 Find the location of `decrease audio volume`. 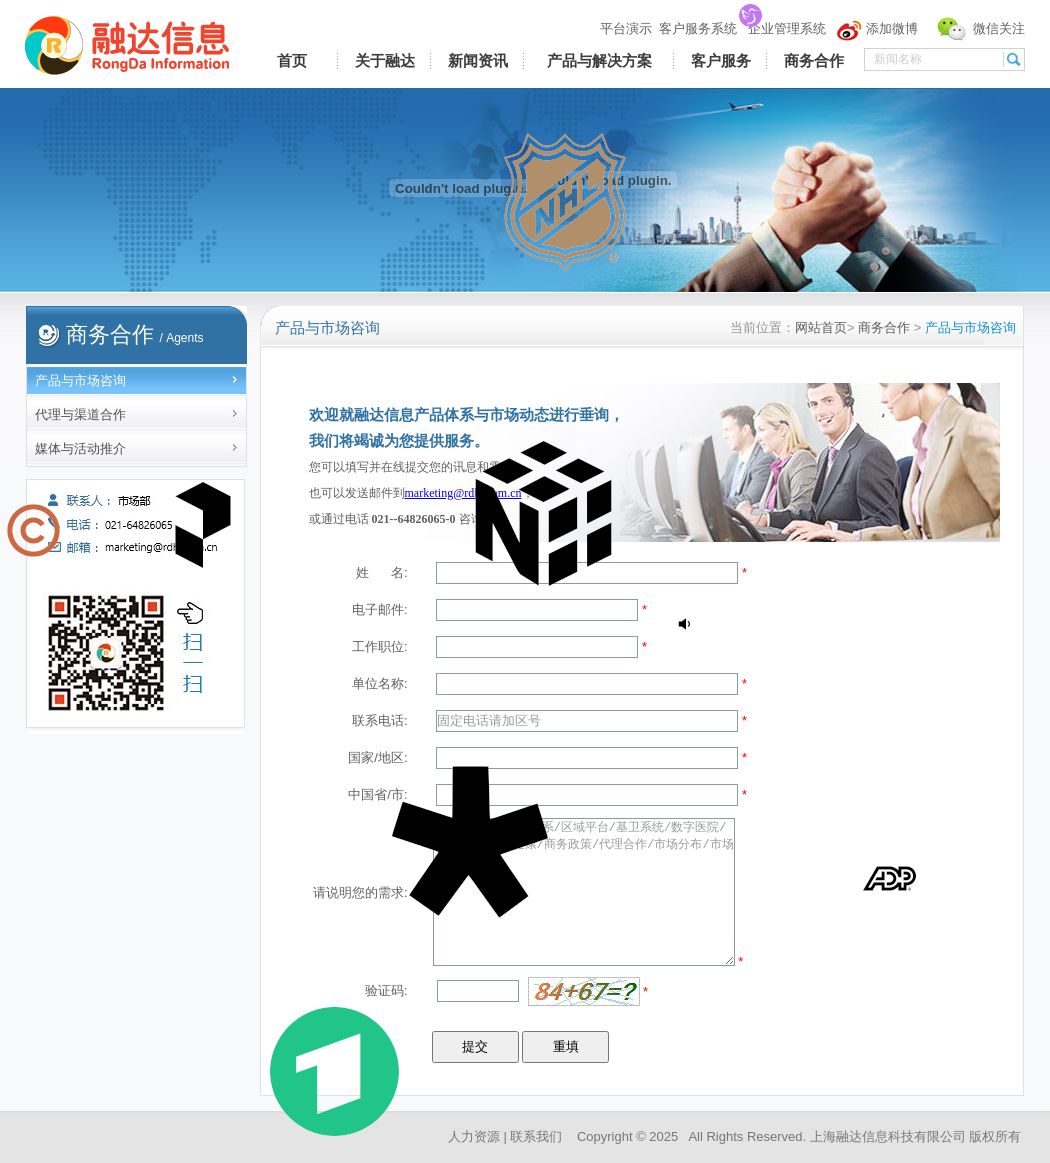

decrease audio volume is located at coordinates (684, 624).